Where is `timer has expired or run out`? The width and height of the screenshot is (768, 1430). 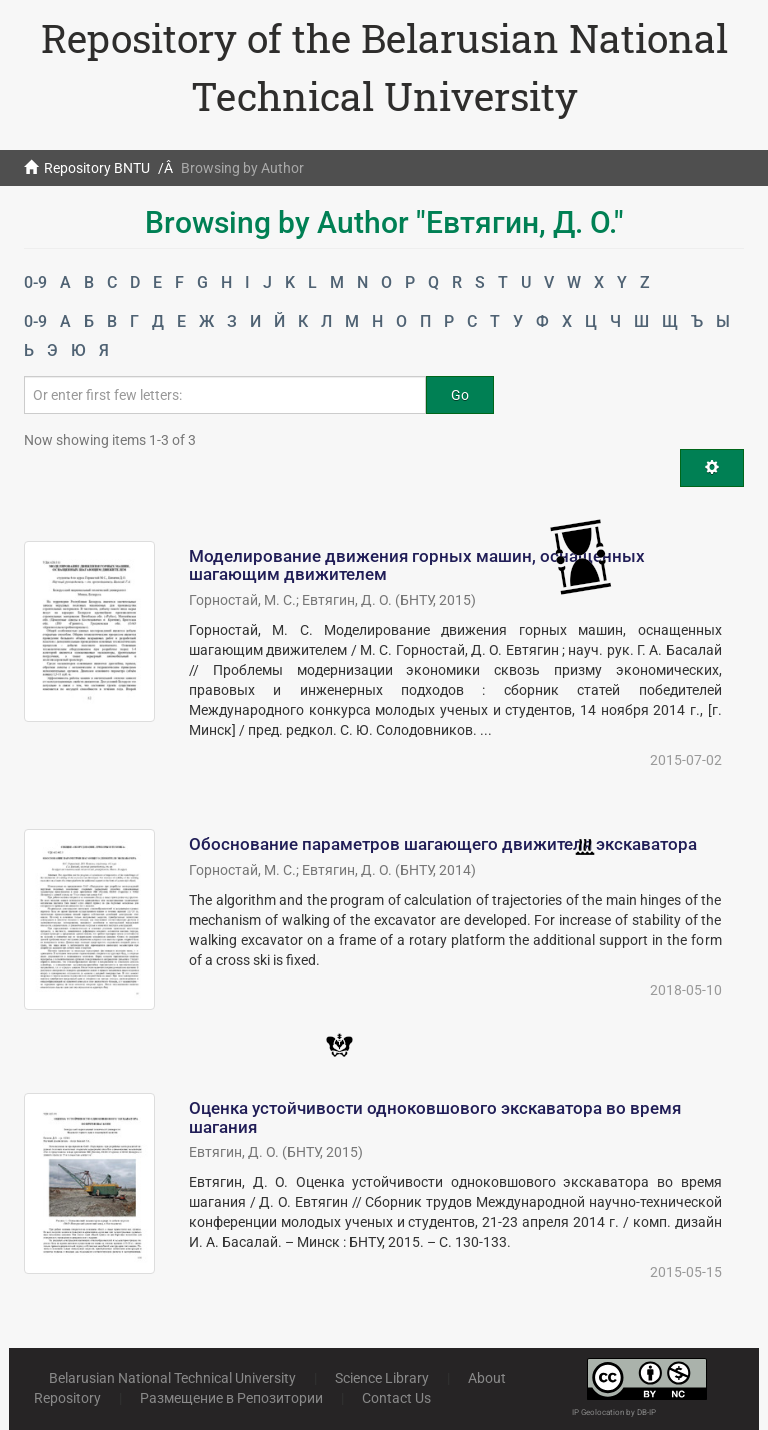
timer has expired or run out is located at coordinates (579, 557).